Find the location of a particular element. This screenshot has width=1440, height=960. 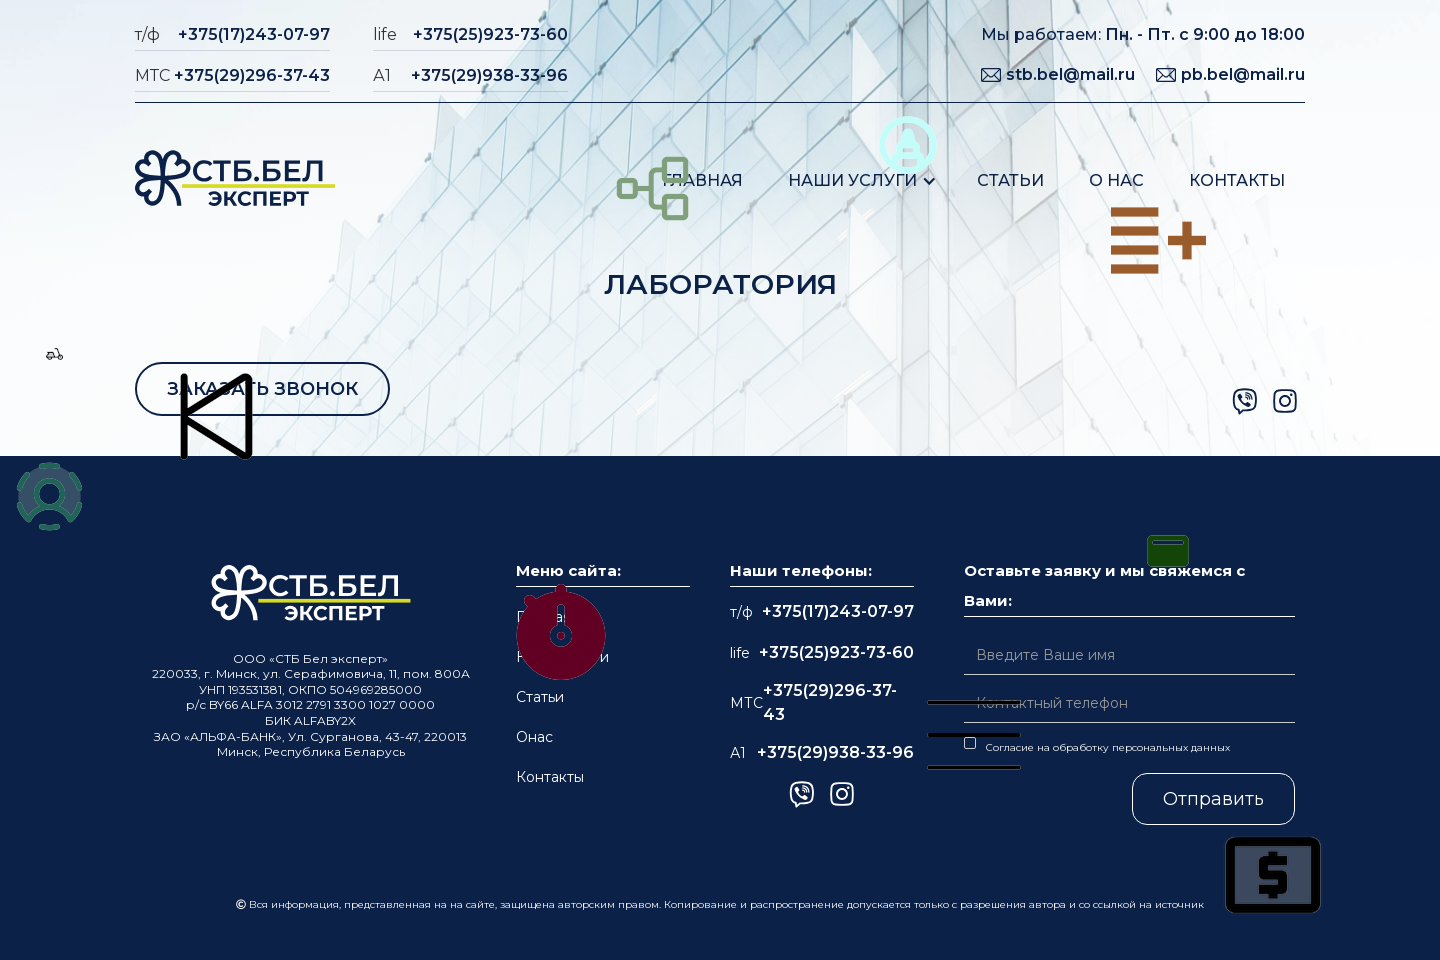

find nearby ATMs or cash machines is located at coordinates (1273, 875).